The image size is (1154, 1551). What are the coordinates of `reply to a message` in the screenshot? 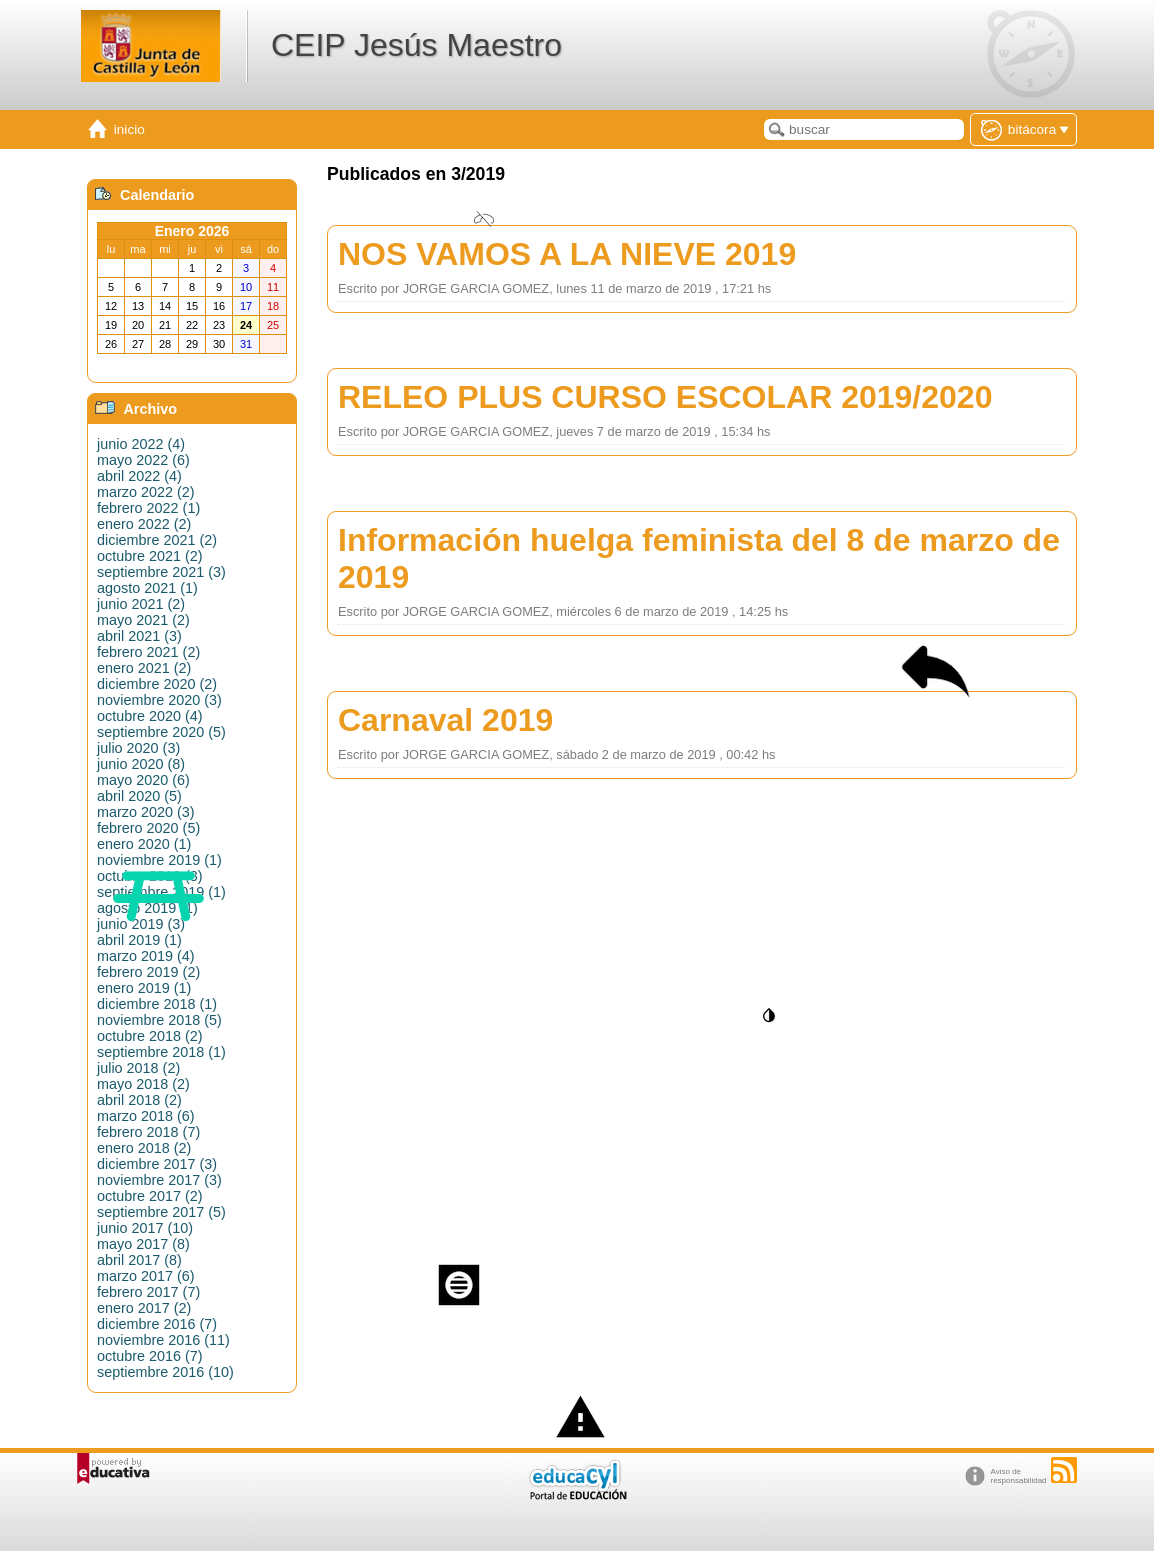 It's located at (935, 667).